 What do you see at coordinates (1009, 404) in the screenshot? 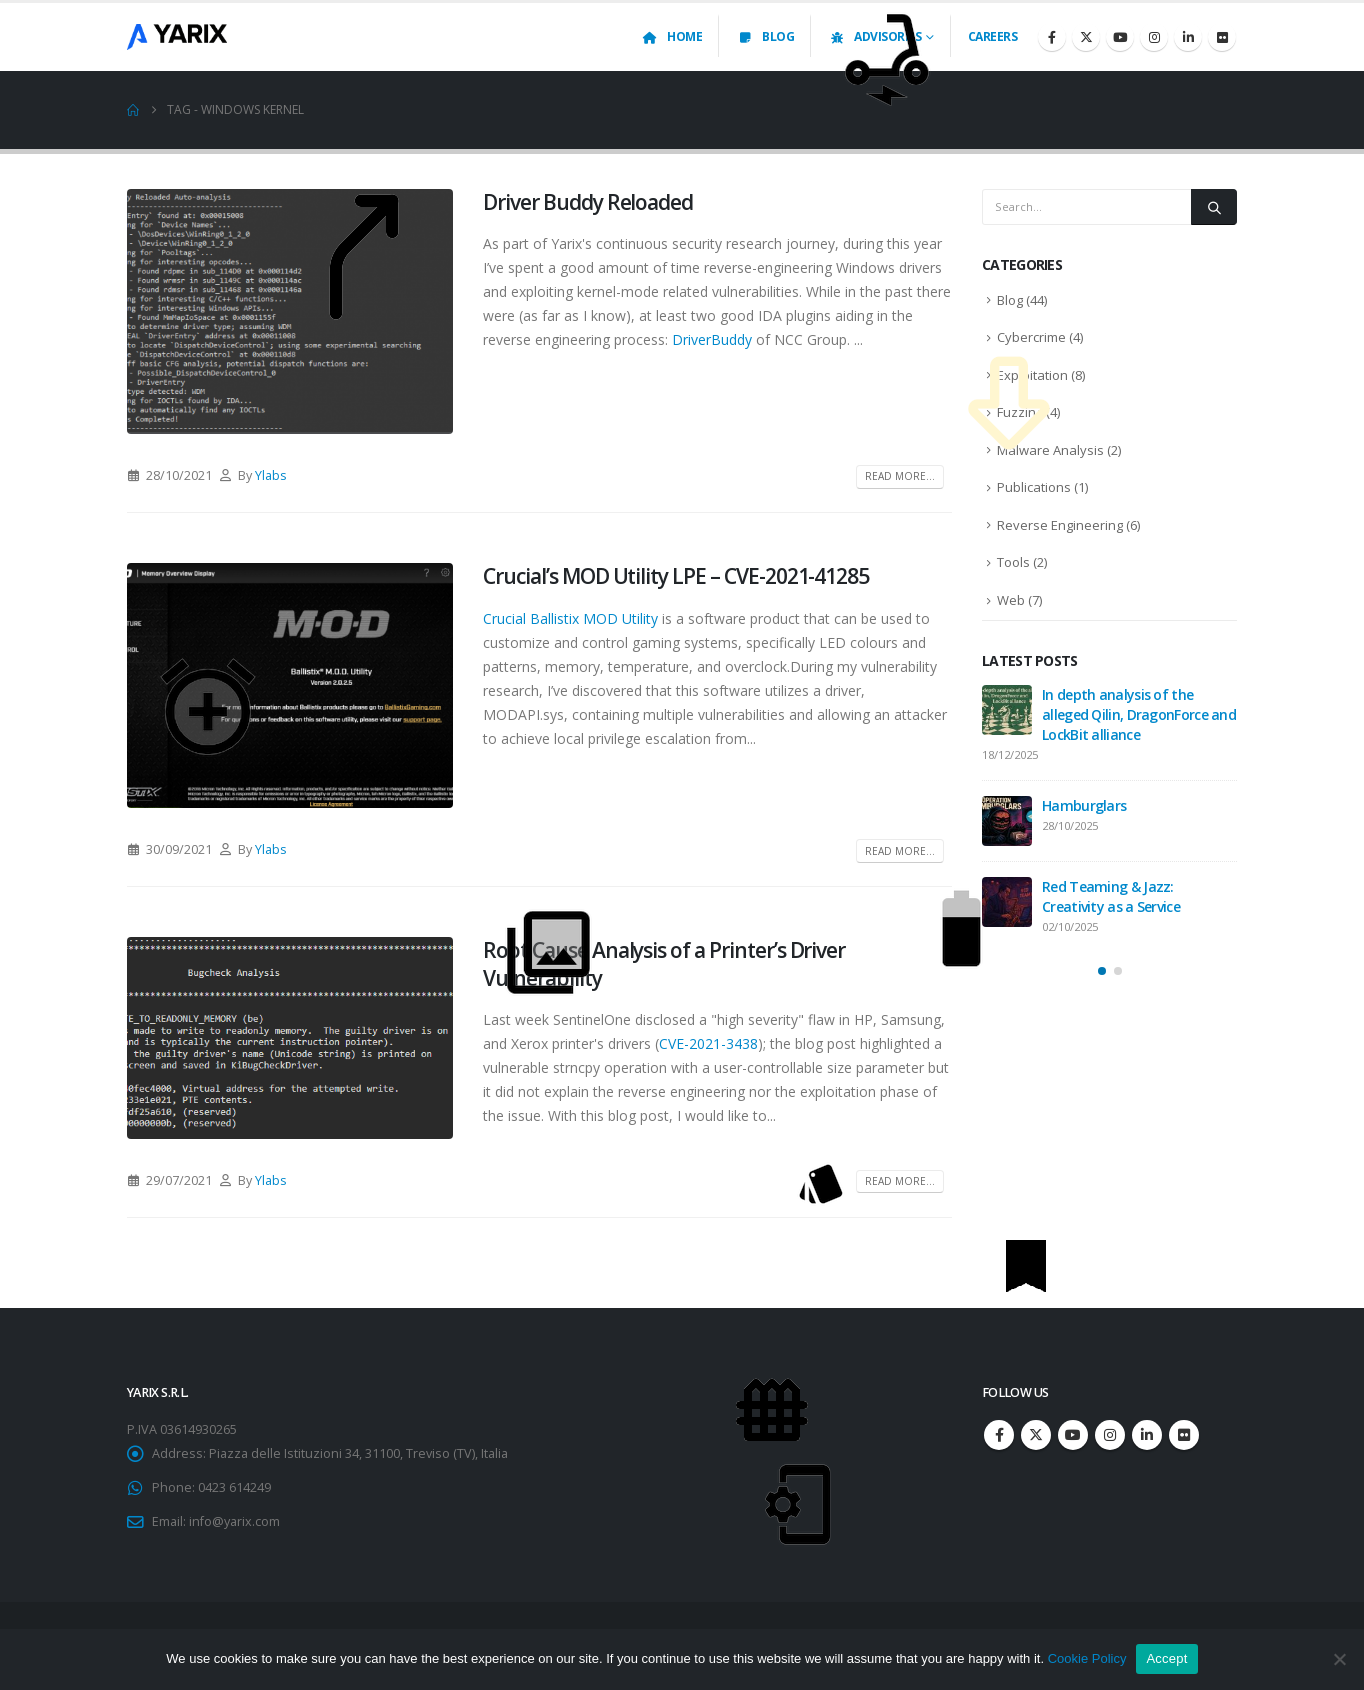
I see `download a file or content` at bounding box center [1009, 404].